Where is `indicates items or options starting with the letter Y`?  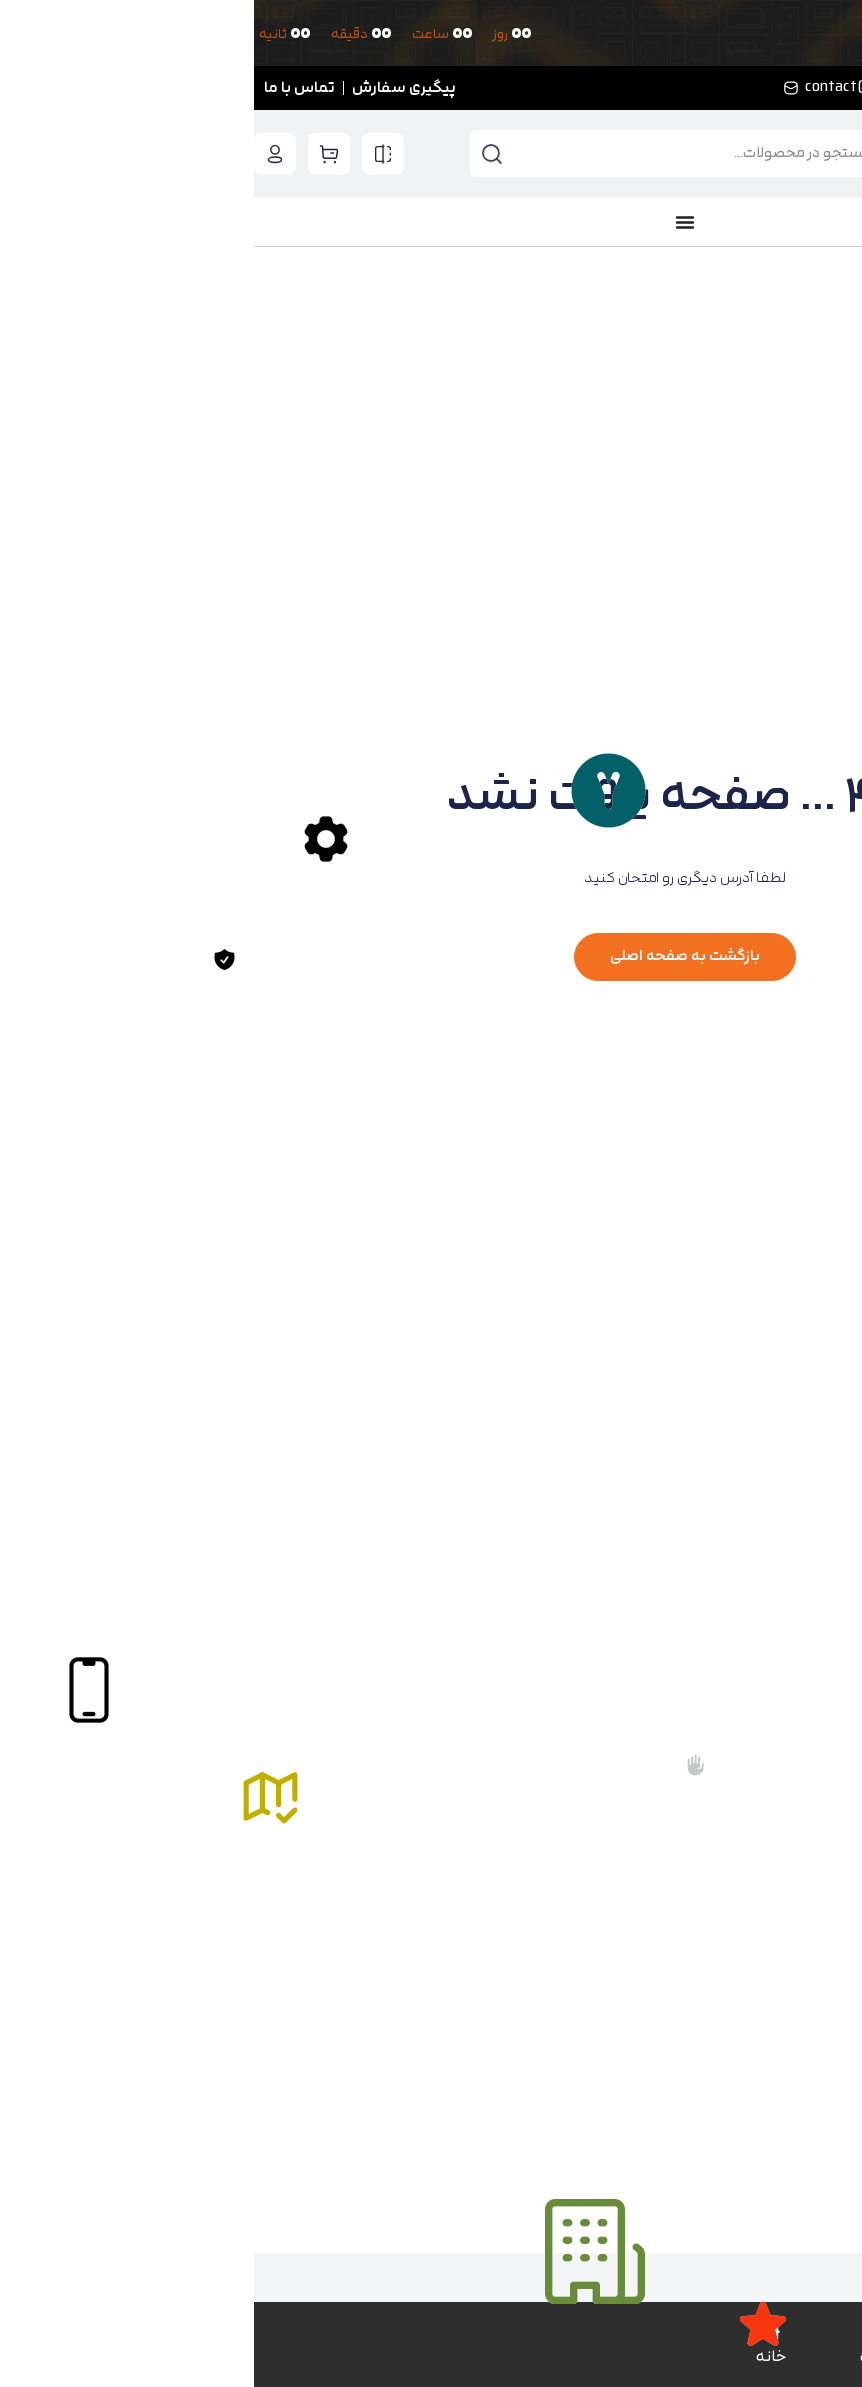
indicates items or options starting with the letter Y is located at coordinates (608, 790).